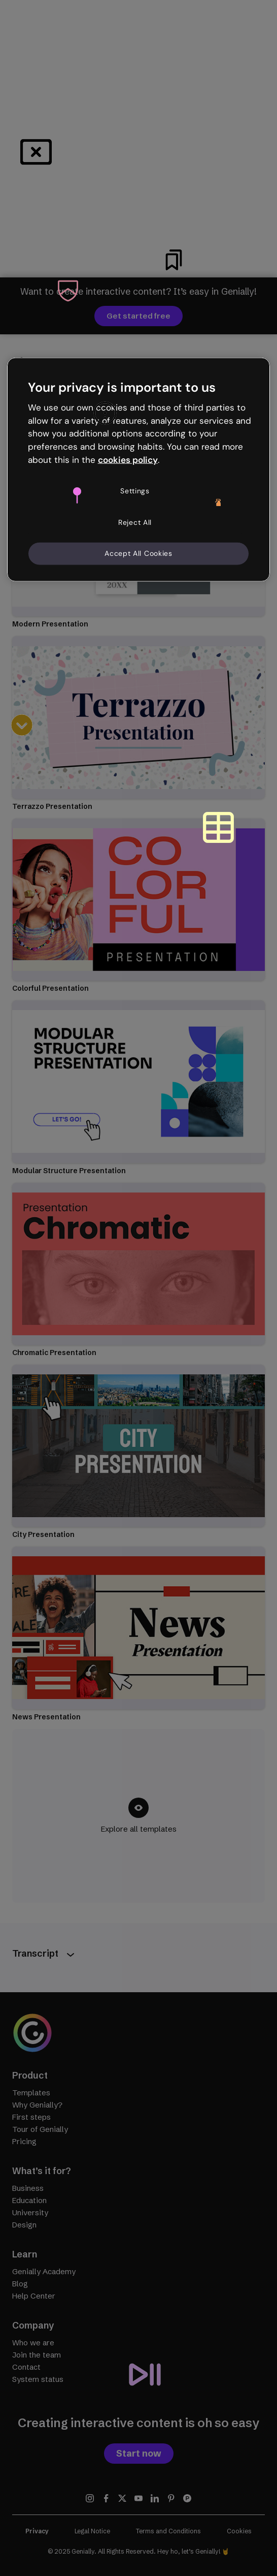  Describe the element at coordinates (105, 413) in the screenshot. I see `open more options menu` at that location.